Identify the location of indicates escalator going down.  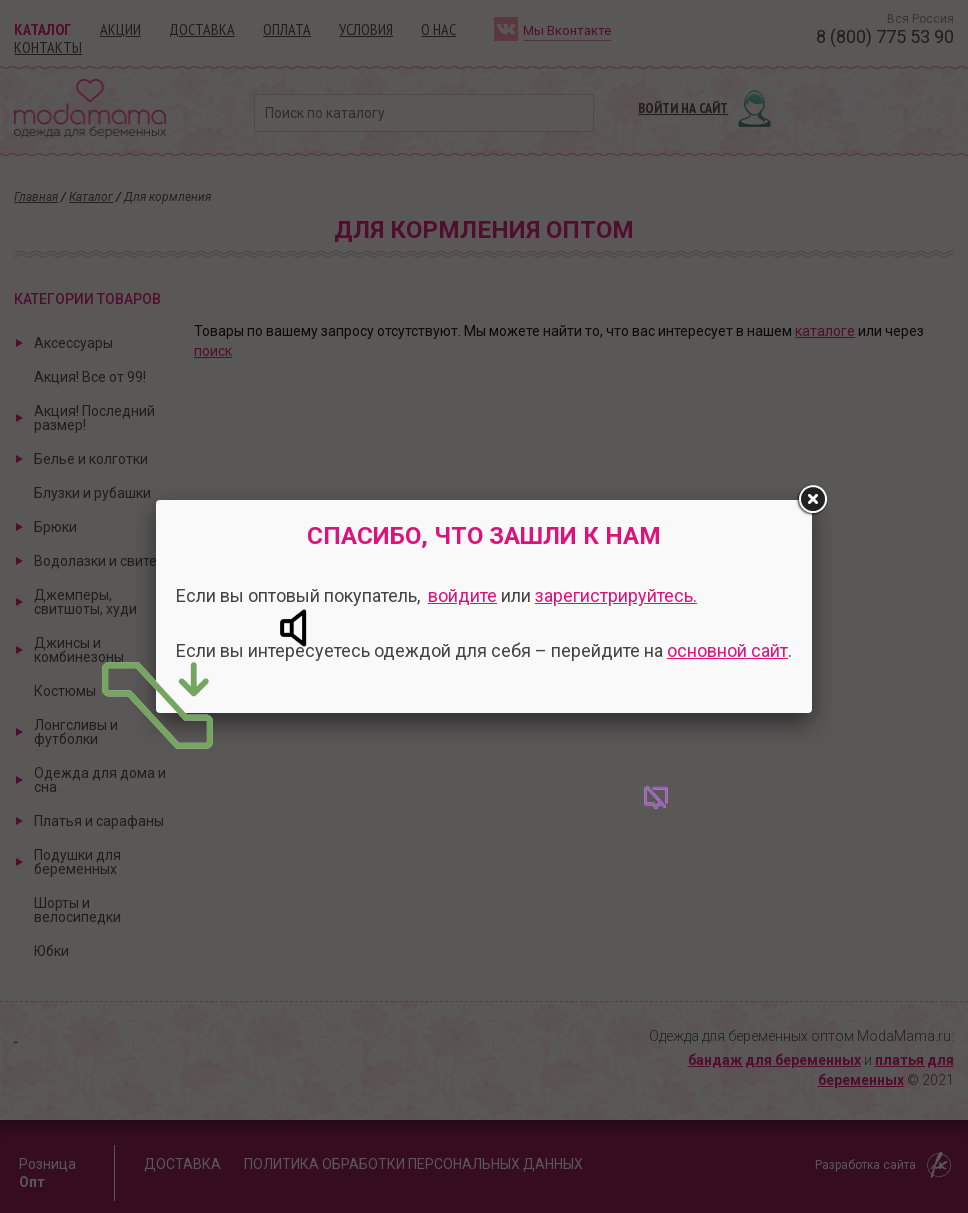
(157, 705).